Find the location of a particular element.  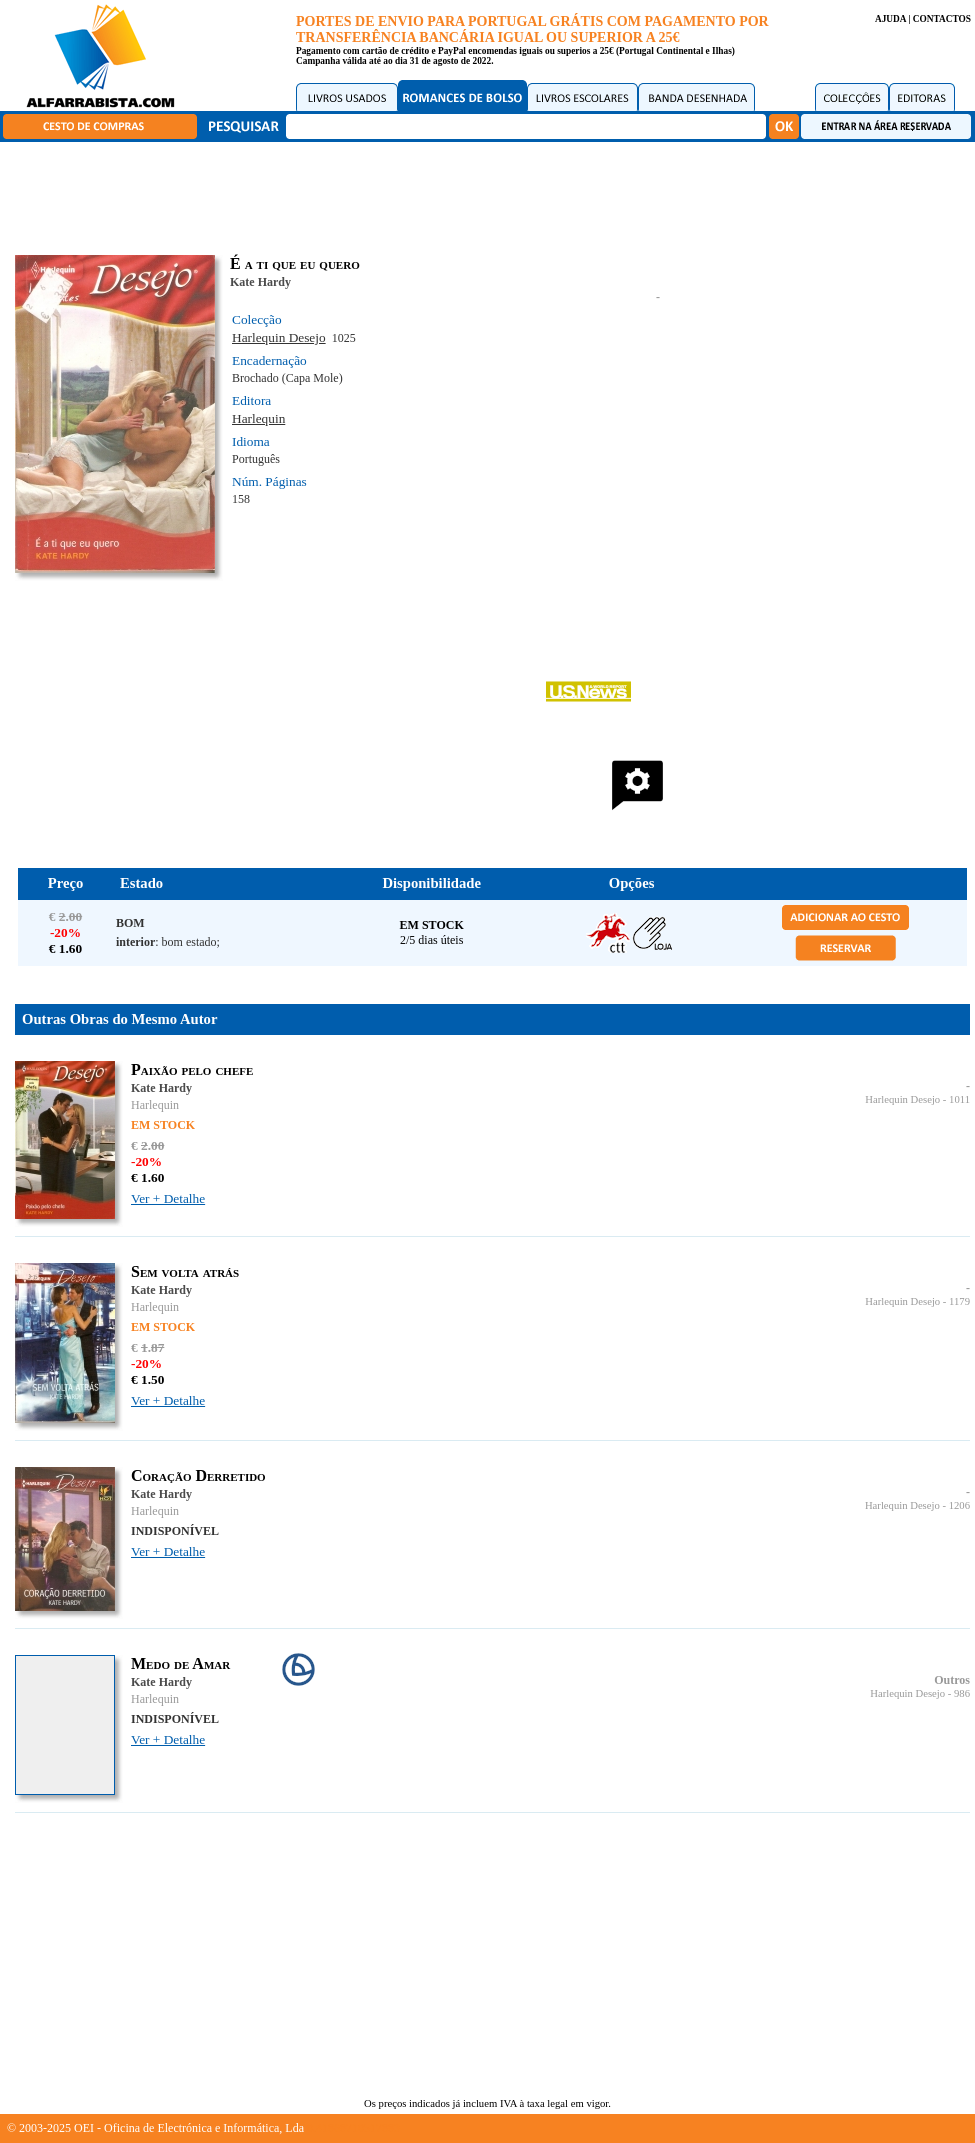

CoreOS logo is located at coordinates (298, 1669).